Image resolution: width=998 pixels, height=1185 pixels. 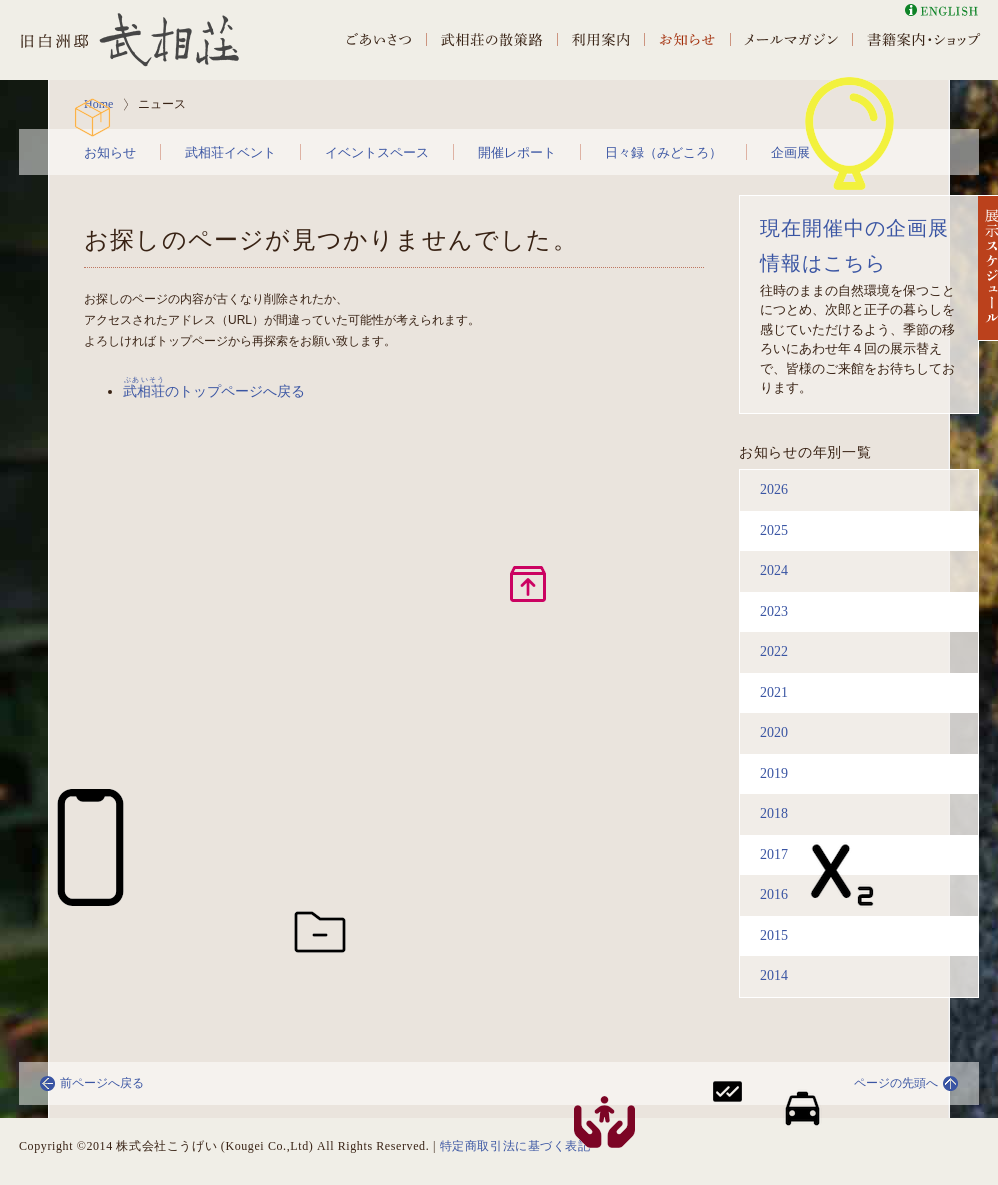 What do you see at coordinates (92, 117) in the screenshot?
I see `view package or shipment details` at bounding box center [92, 117].